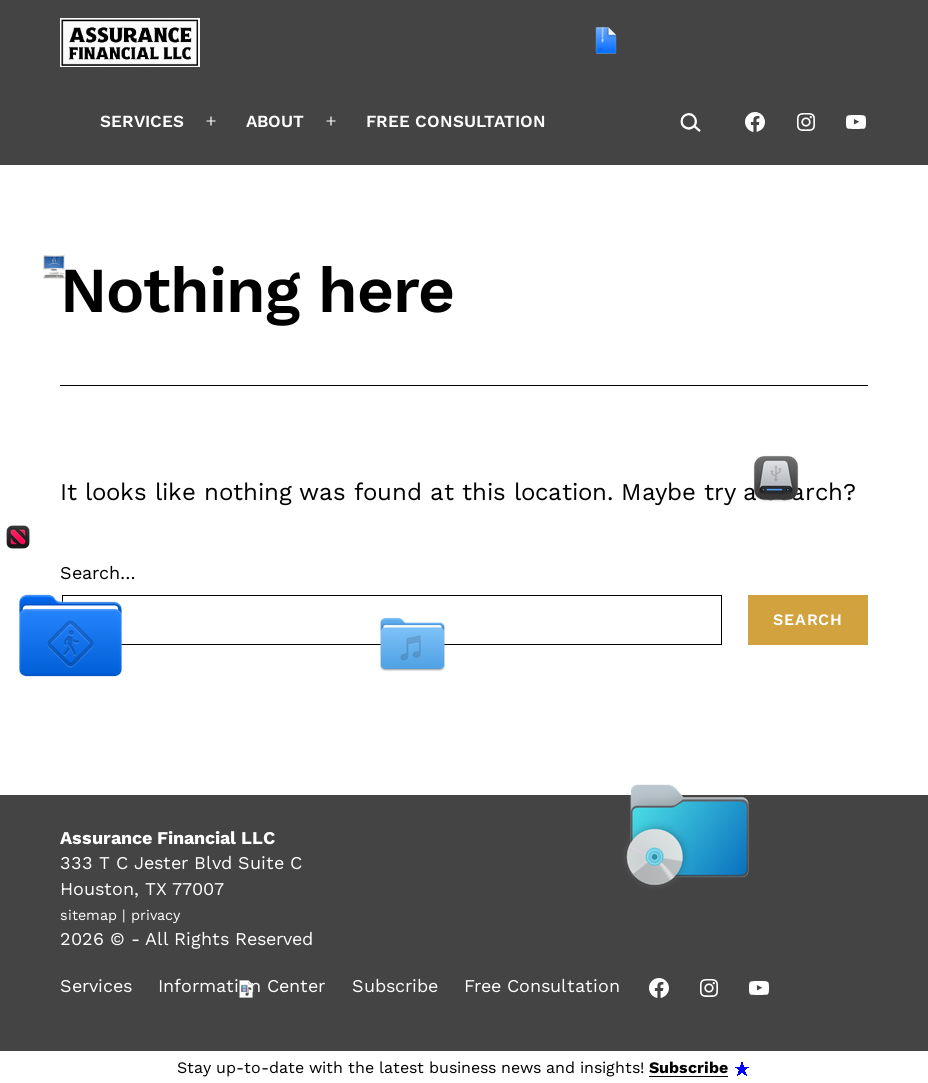  What do you see at coordinates (689, 834) in the screenshot?
I see `folder containing program installation files` at bounding box center [689, 834].